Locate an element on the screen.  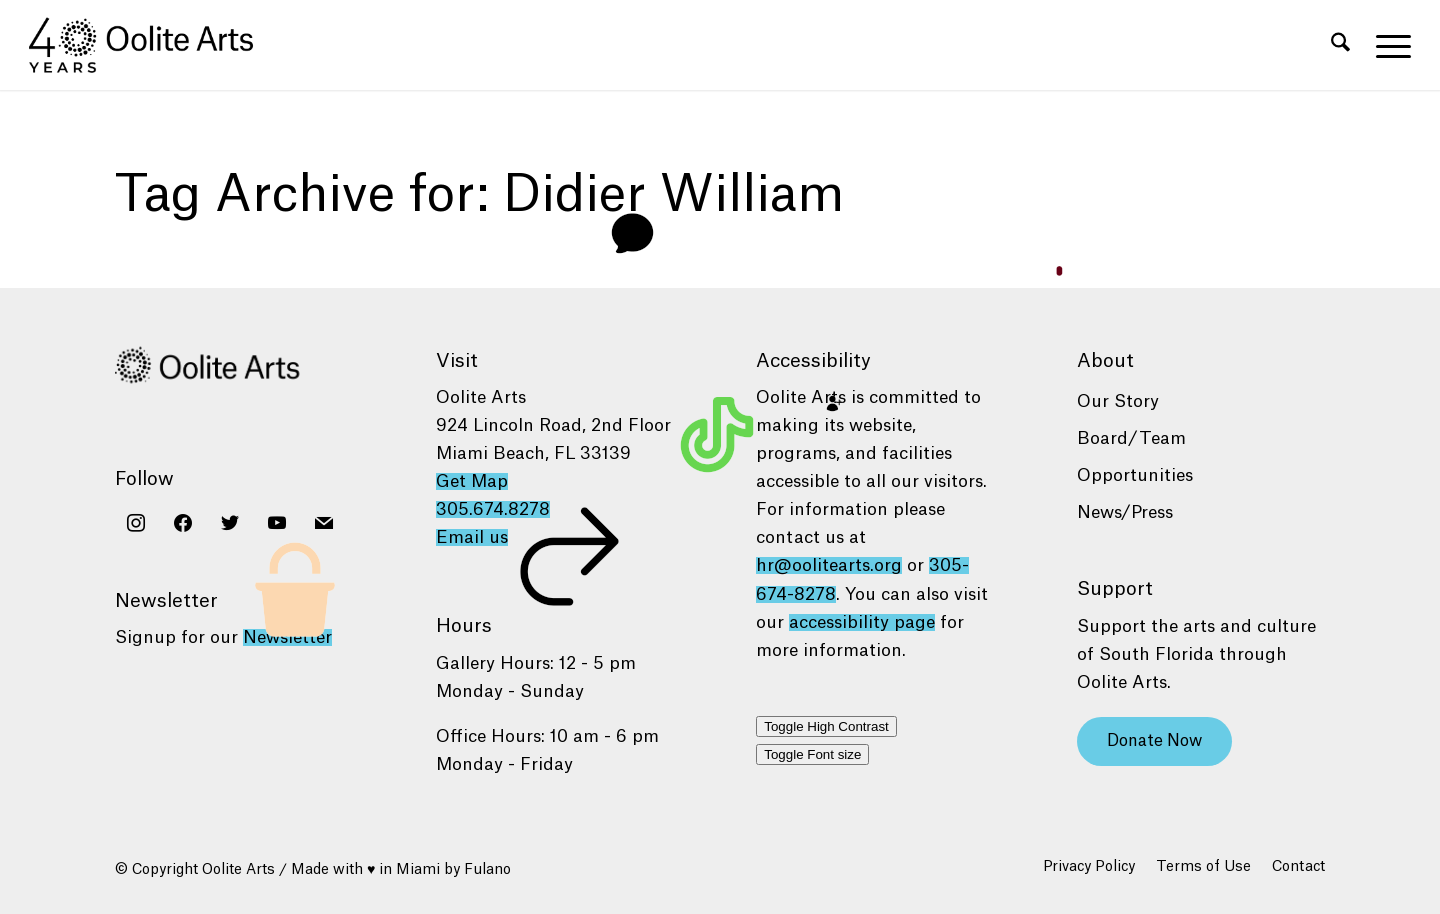
access storage or container tools is located at coordinates (295, 591).